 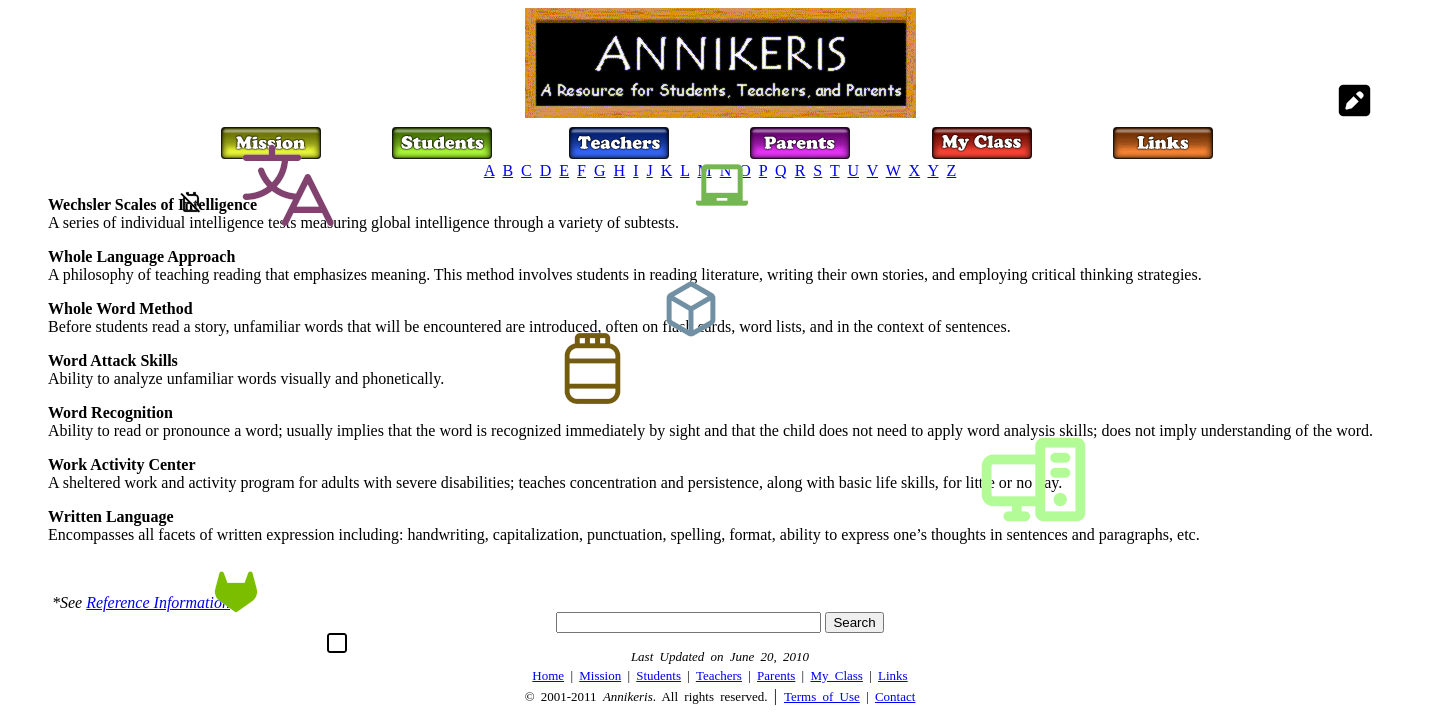 I want to click on backpacks not allowed in this area, so click(x=191, y=202).